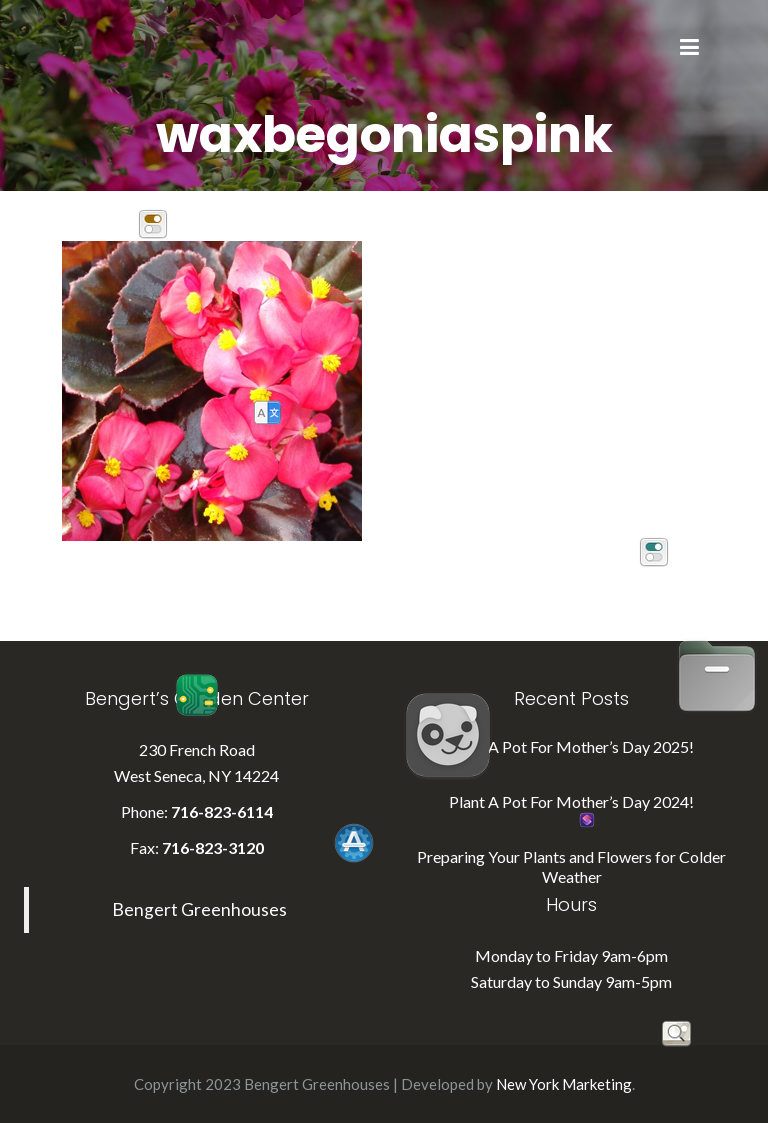 The height and width of the screenshot is (1123, 768). I want to click on open system tweaks or settings customization, so click(153, 224).